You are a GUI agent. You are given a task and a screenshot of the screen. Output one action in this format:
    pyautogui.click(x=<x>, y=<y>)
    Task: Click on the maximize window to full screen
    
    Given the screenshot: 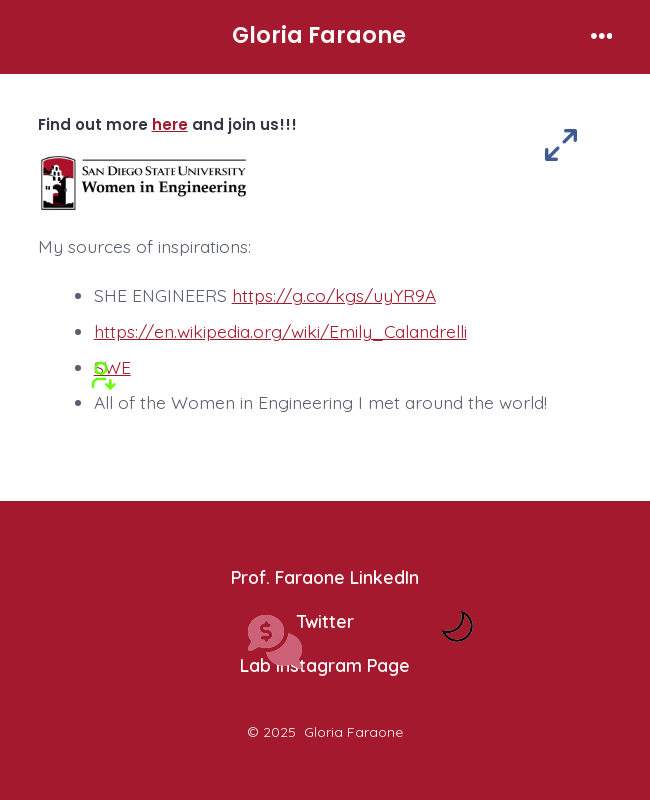 What is the action you would take?
    pyautogui.click(x=561, y=145)
    